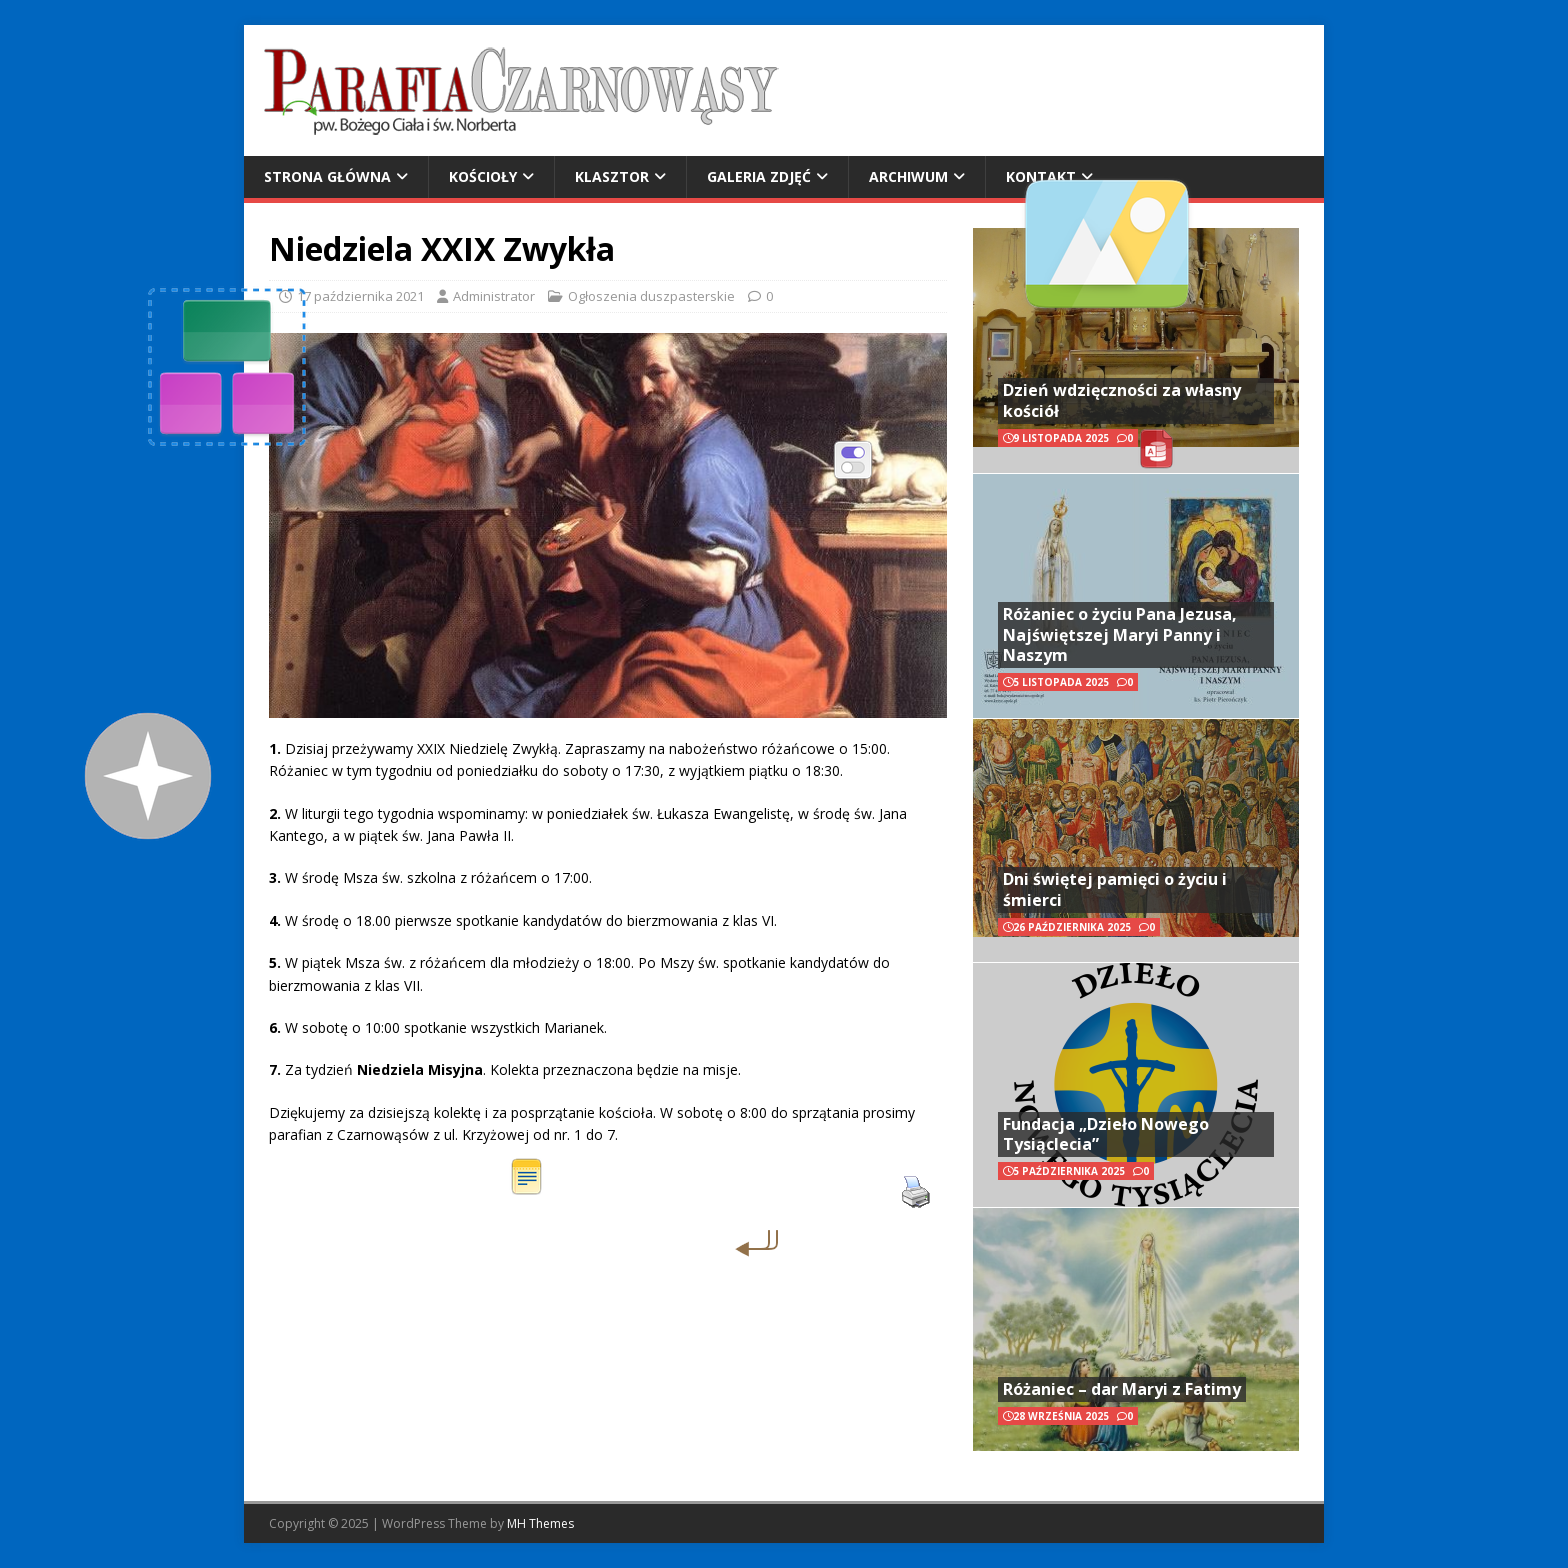 The image size is (1568, 1568). Describe the element at coordinates (1107, 244) in the screenshot. I see `open the photo gallery app` at that location.